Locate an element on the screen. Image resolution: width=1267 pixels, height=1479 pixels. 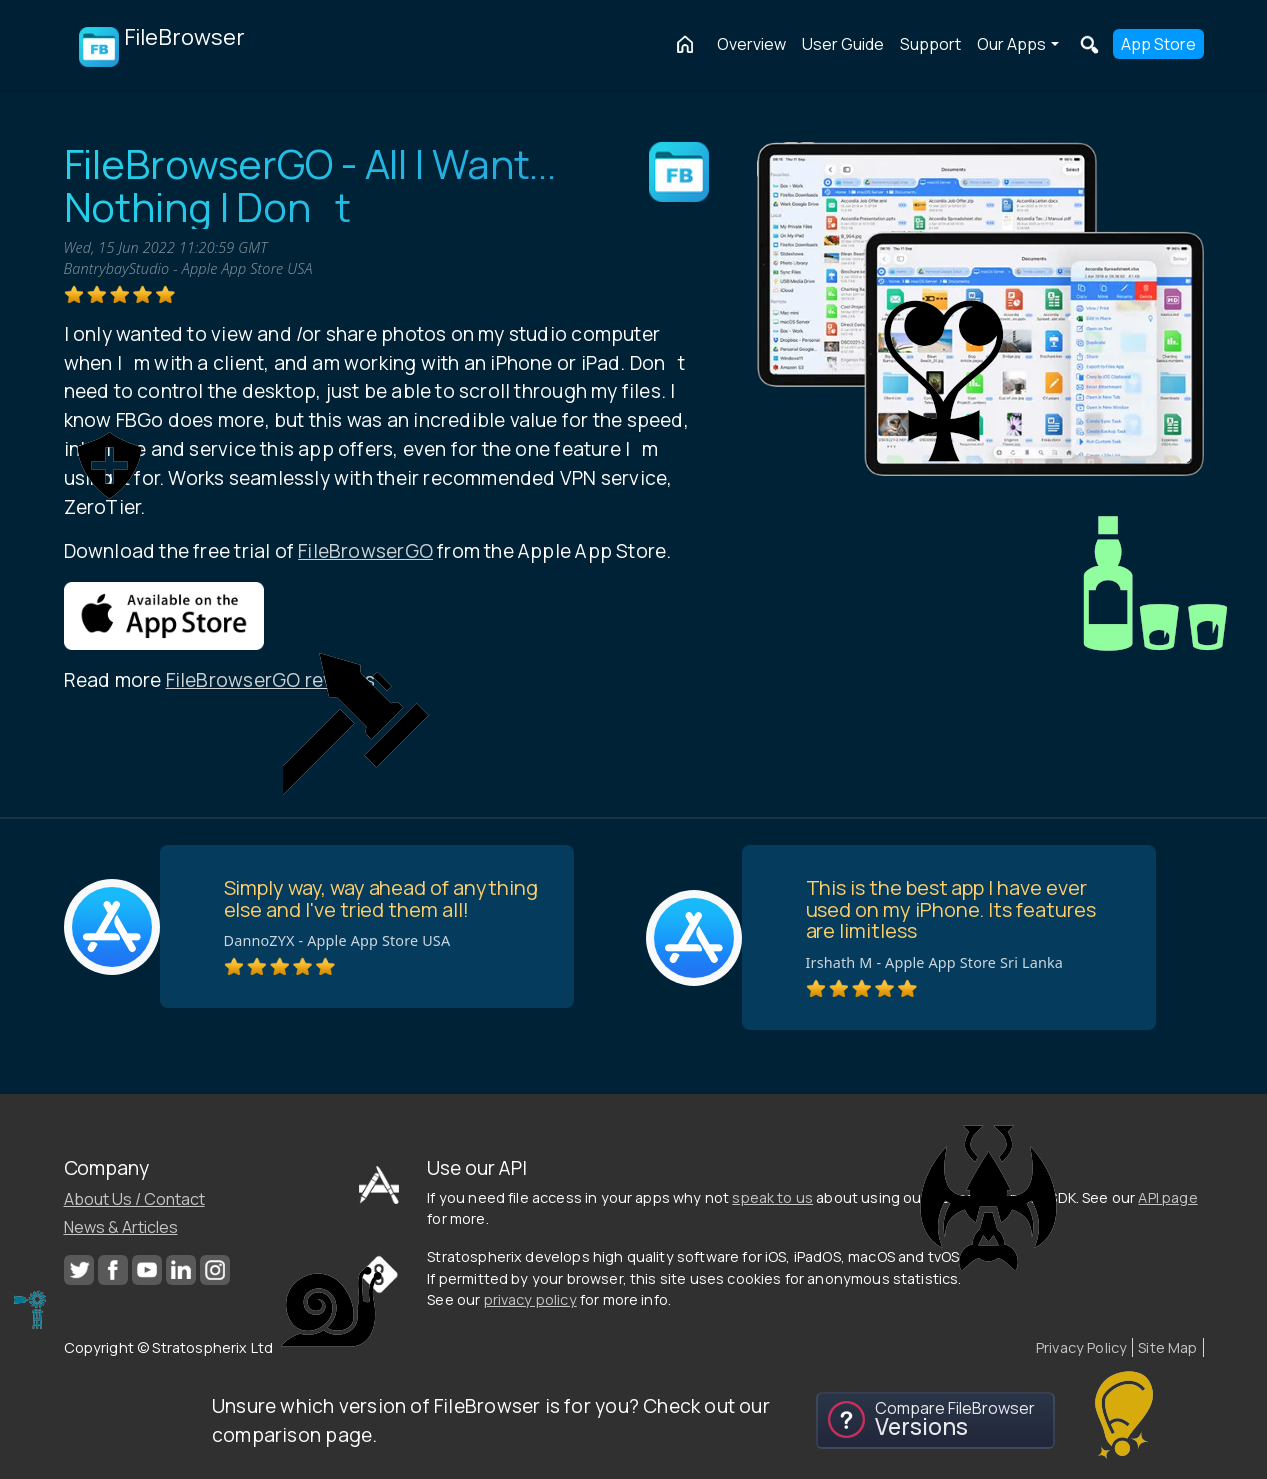
activate defensive healing ability is located at coordinates (109, 465).